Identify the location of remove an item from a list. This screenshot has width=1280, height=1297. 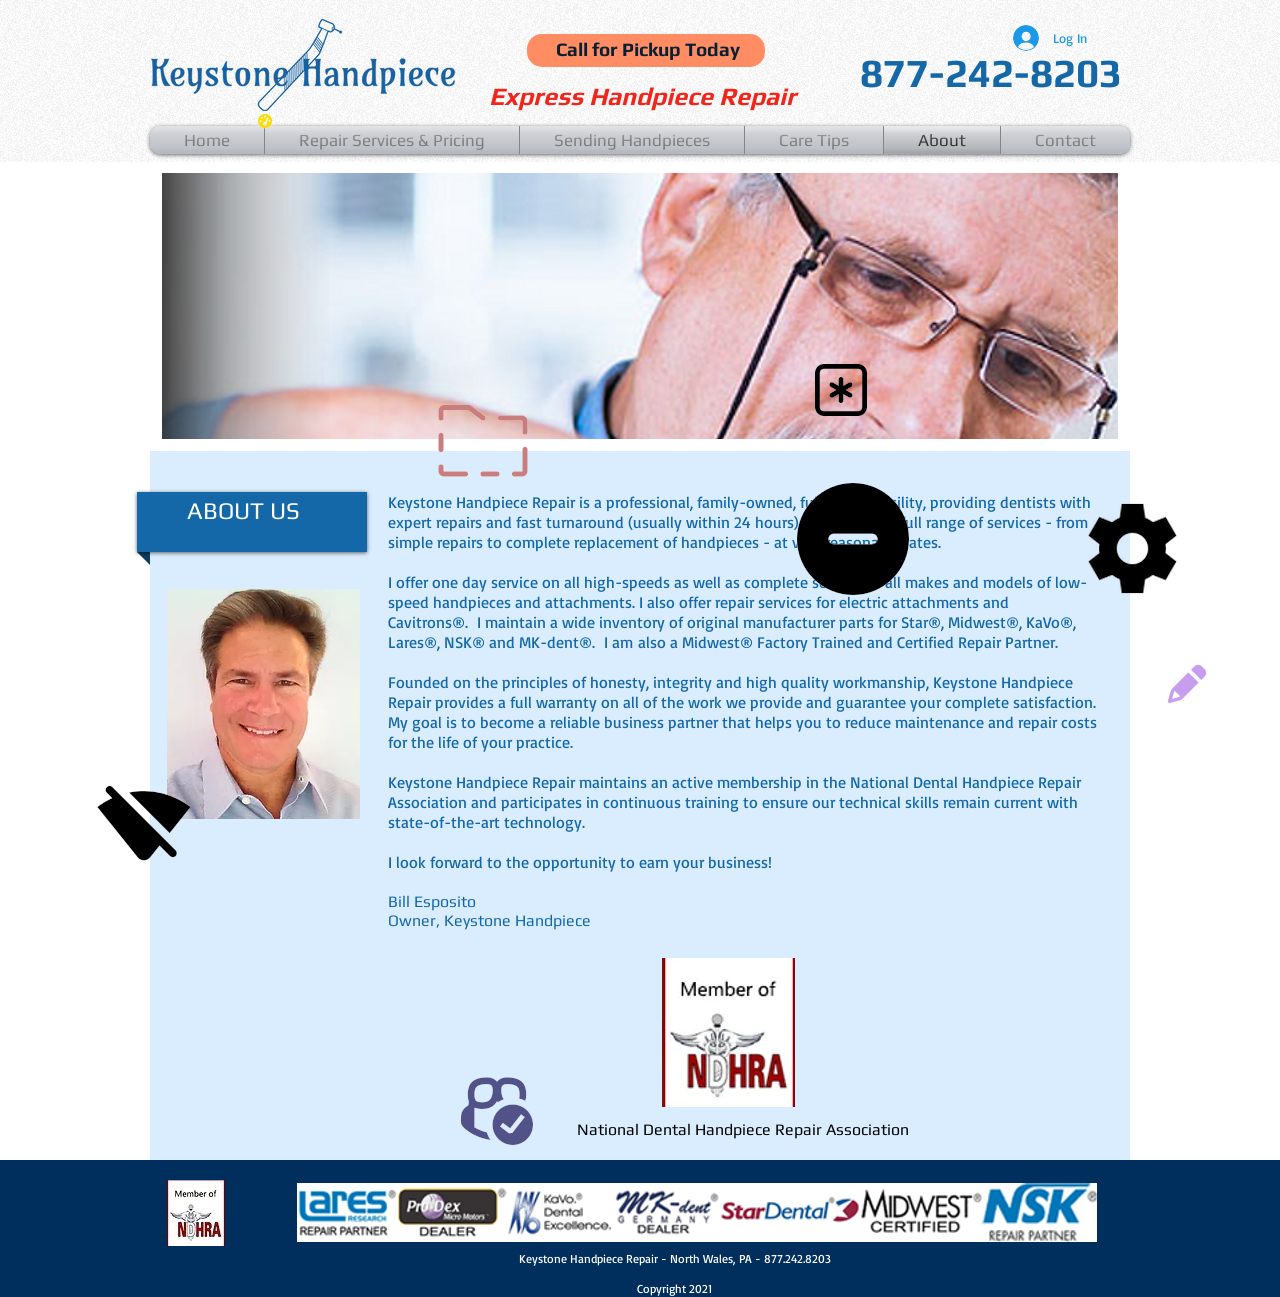
(853, 539).